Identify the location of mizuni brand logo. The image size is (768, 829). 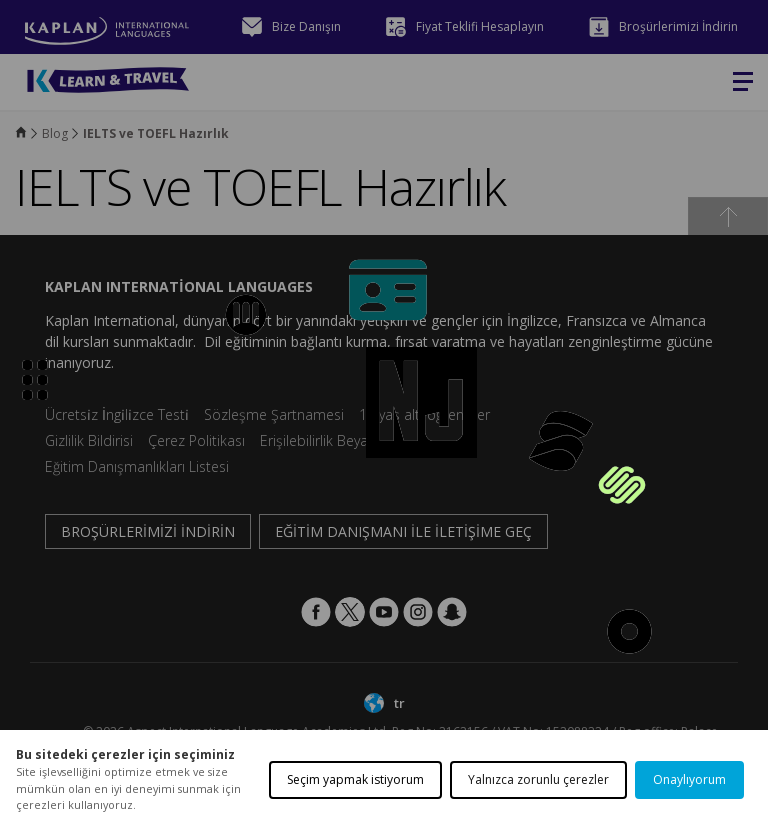
(246, 315).